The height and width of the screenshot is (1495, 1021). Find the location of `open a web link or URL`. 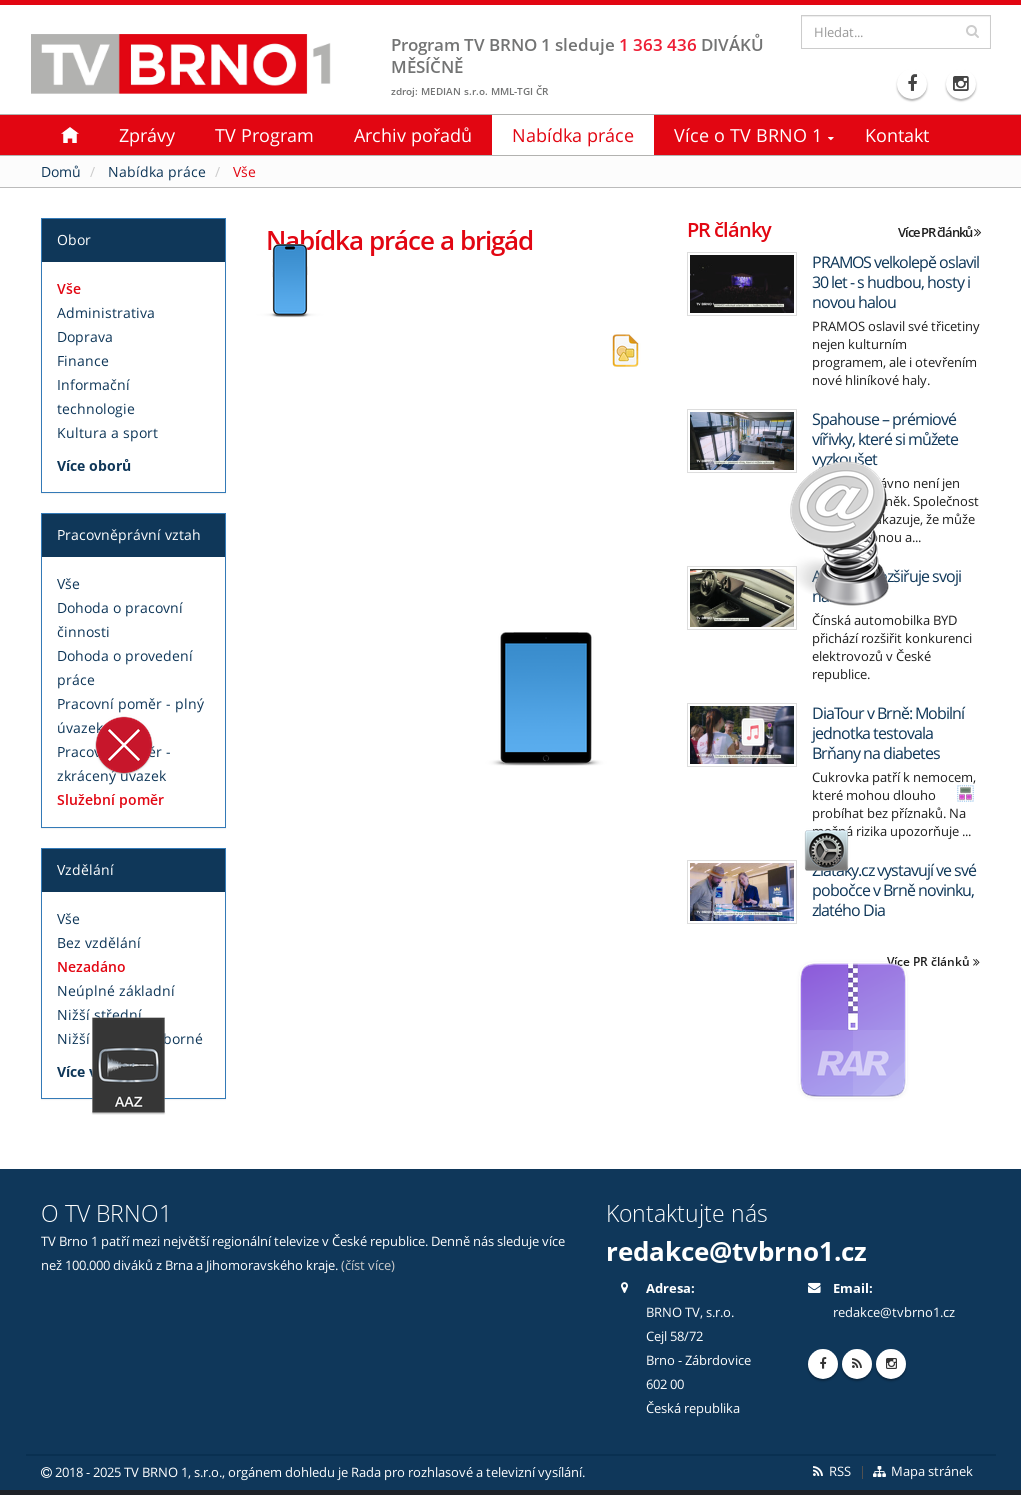

open a web link or URL is located at coordinates (846, 534).